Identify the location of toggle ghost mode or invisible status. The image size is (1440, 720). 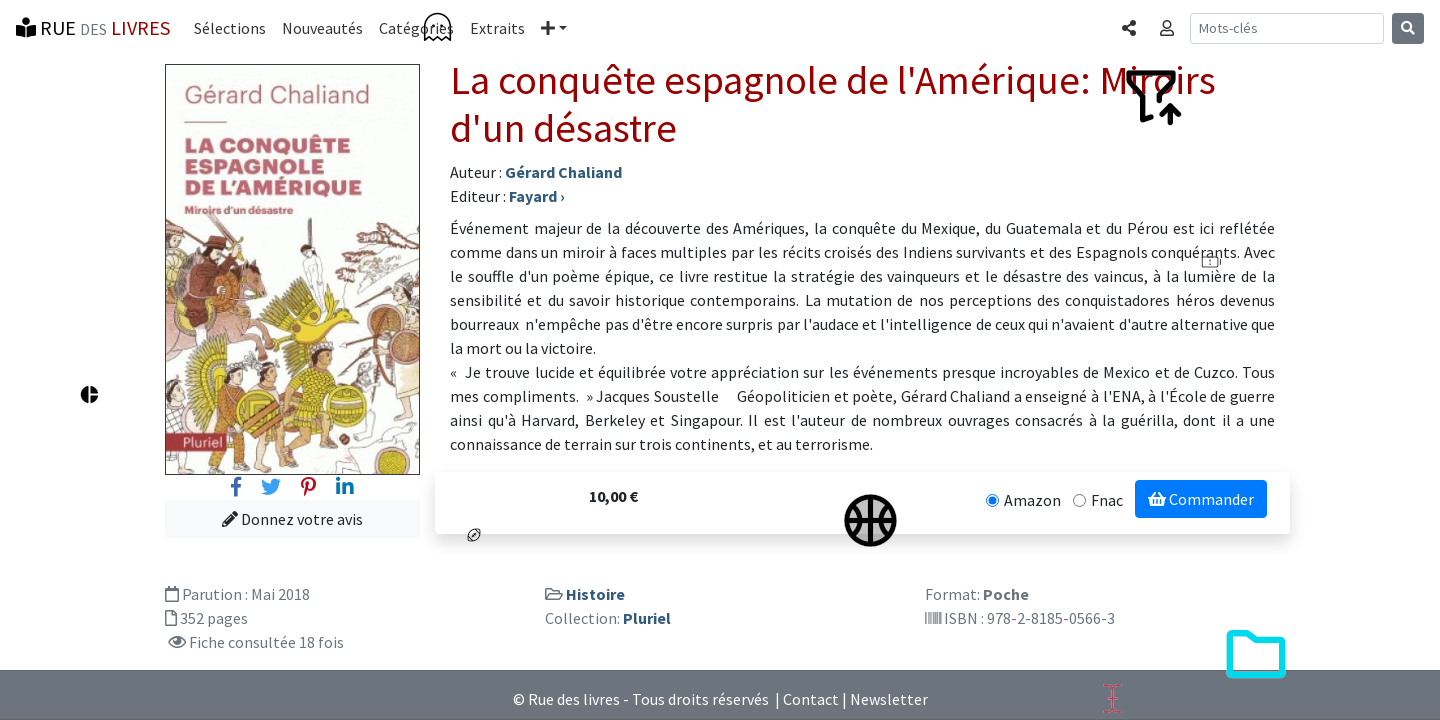
(437, 27).